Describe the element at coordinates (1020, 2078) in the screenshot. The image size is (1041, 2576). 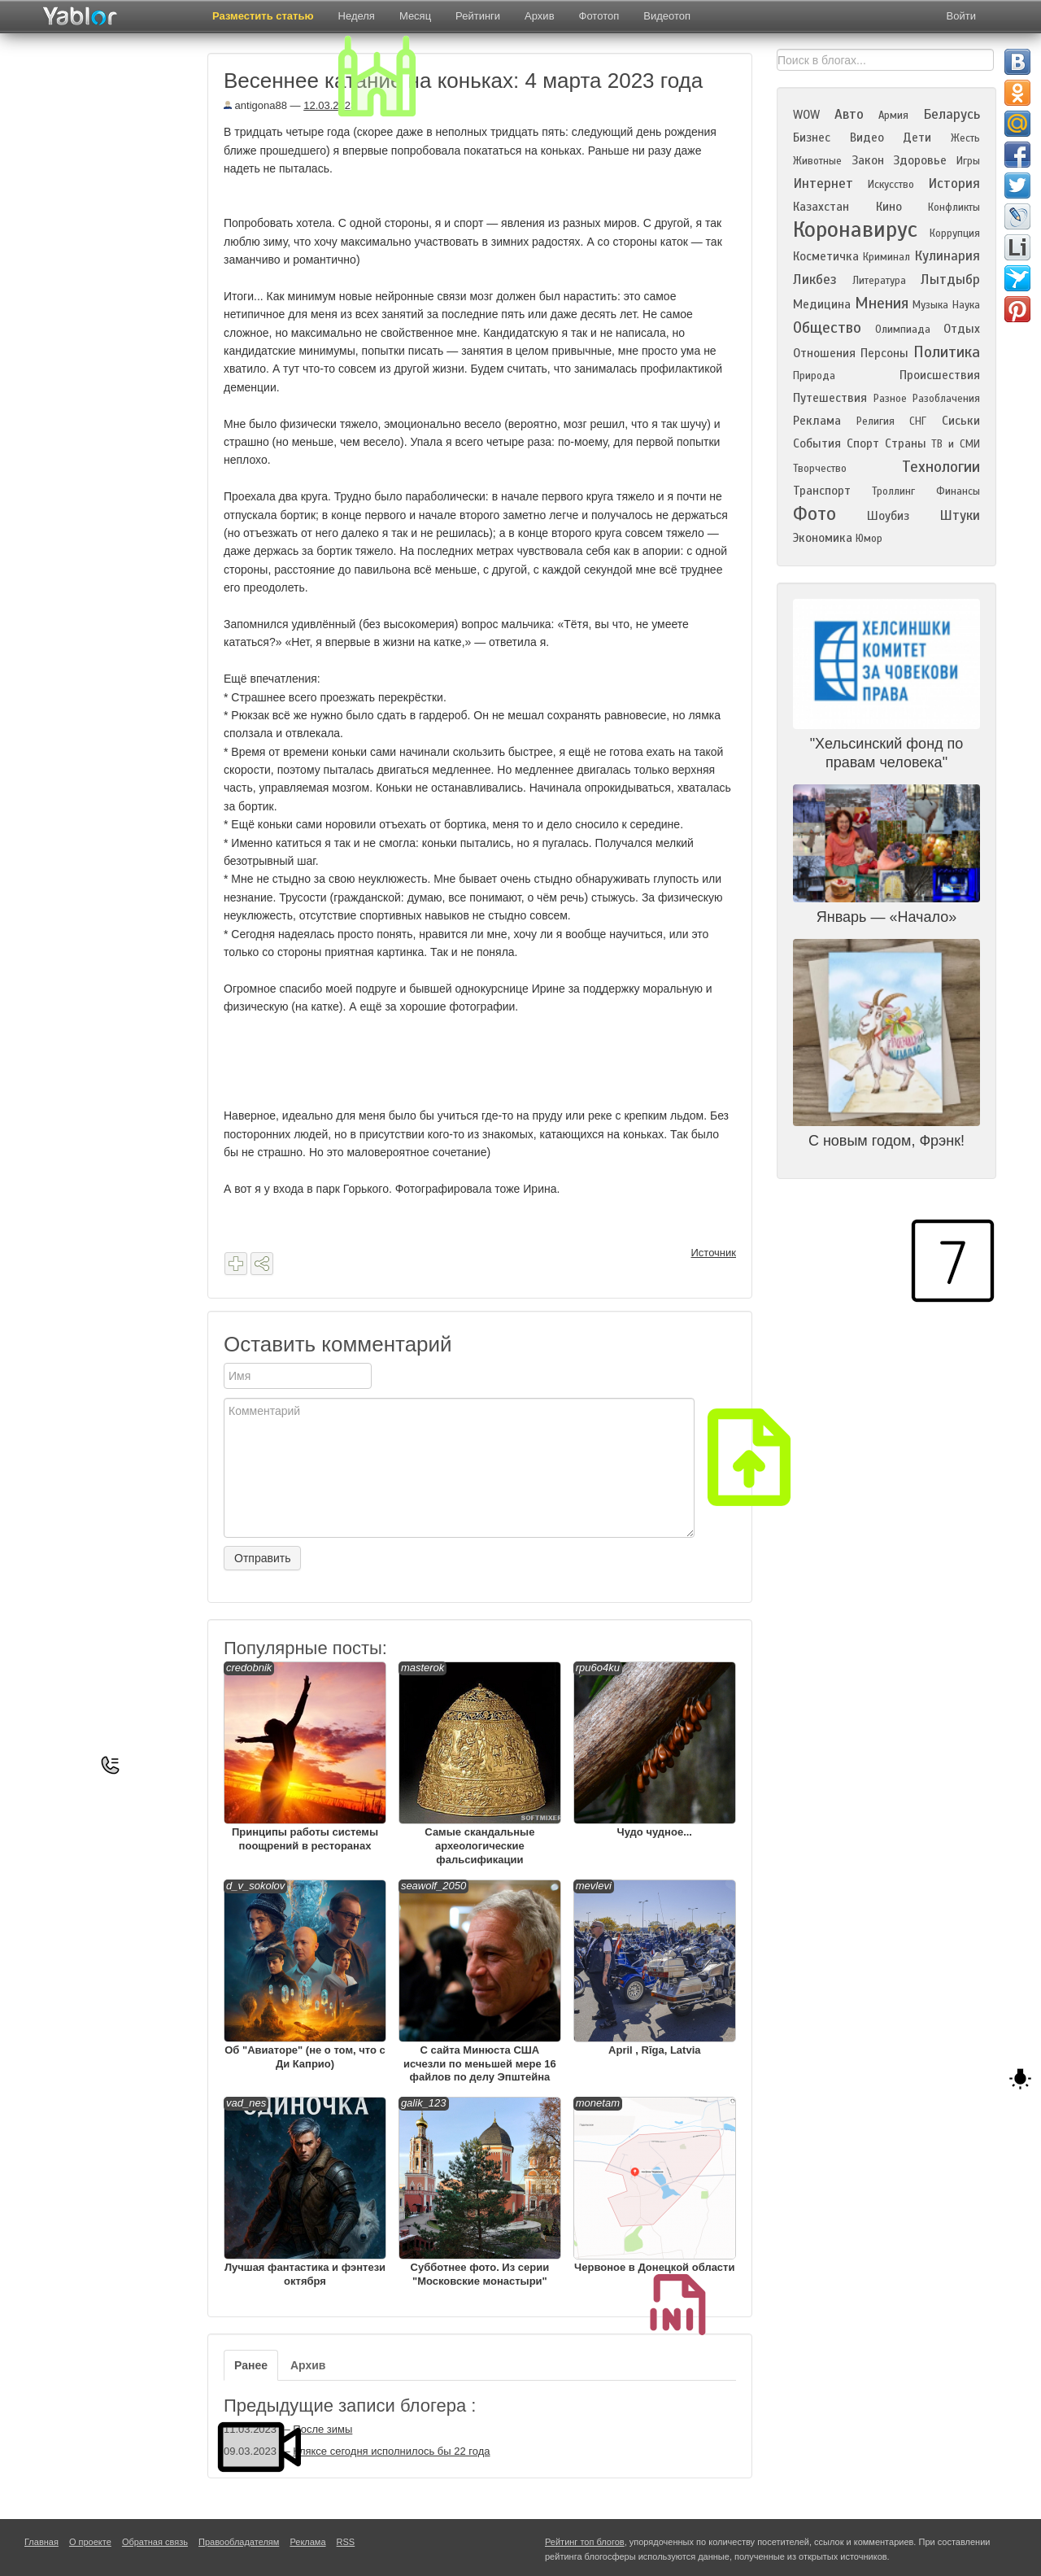
I see `adjust incandescent light settings` at that location.